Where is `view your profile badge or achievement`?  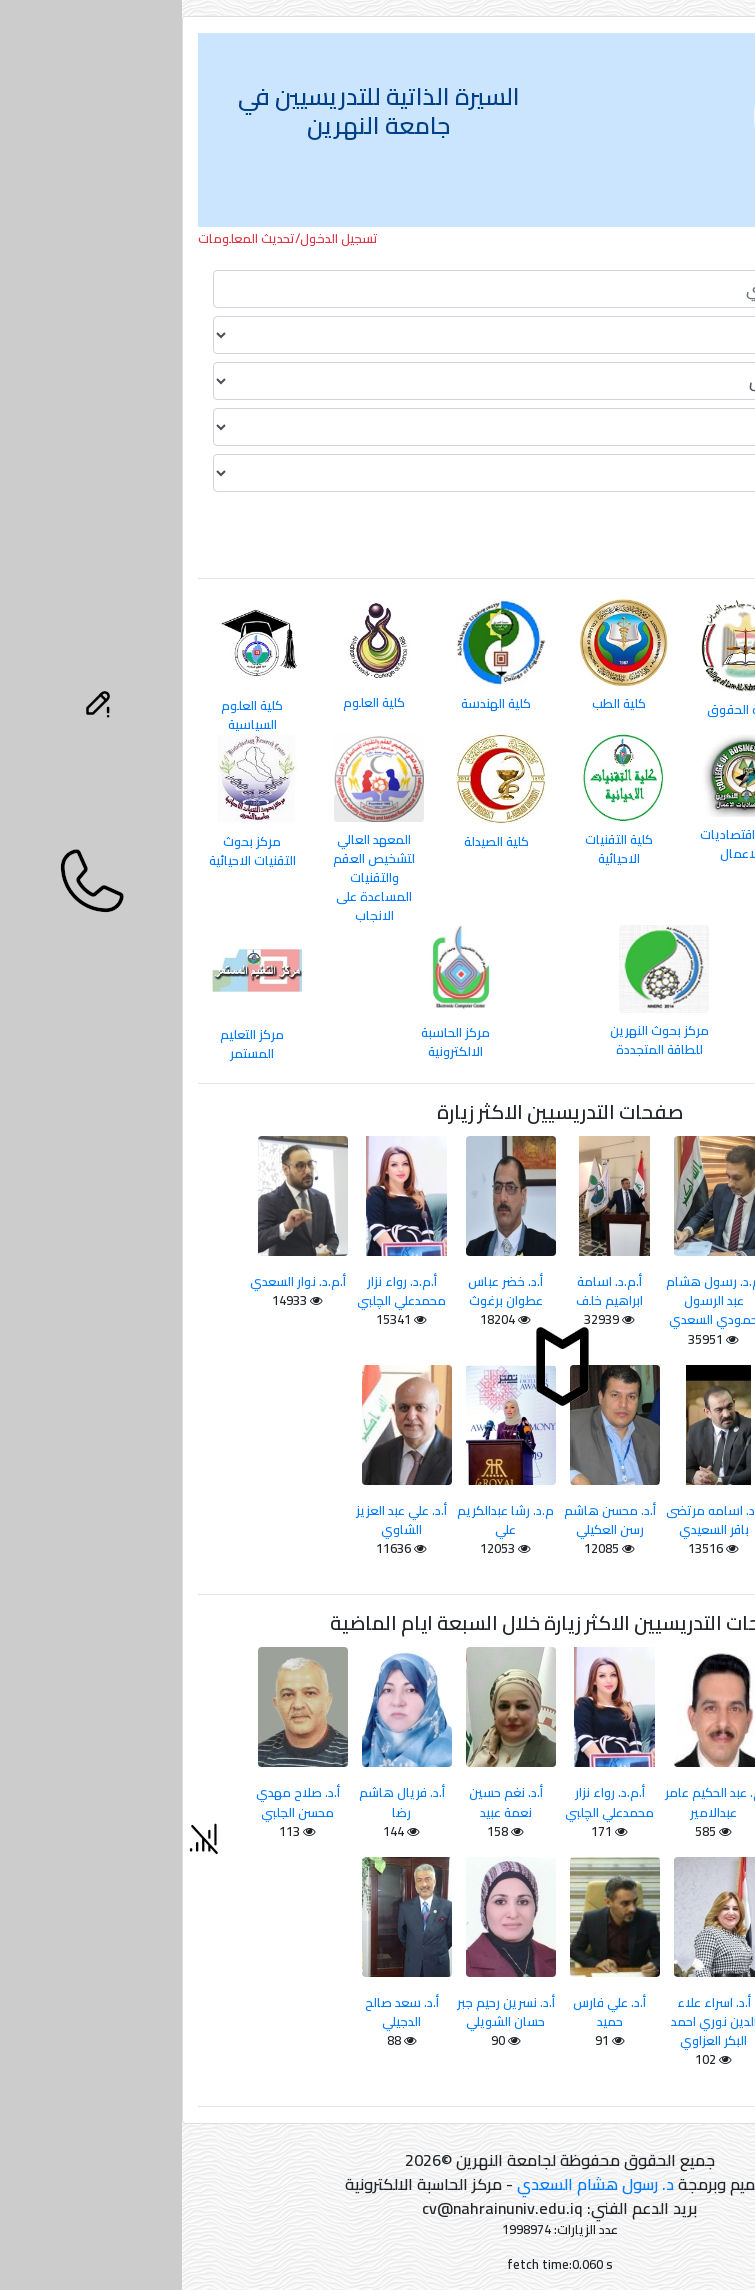
view your profile badge or achievement is located at coordinates (562, 1366).